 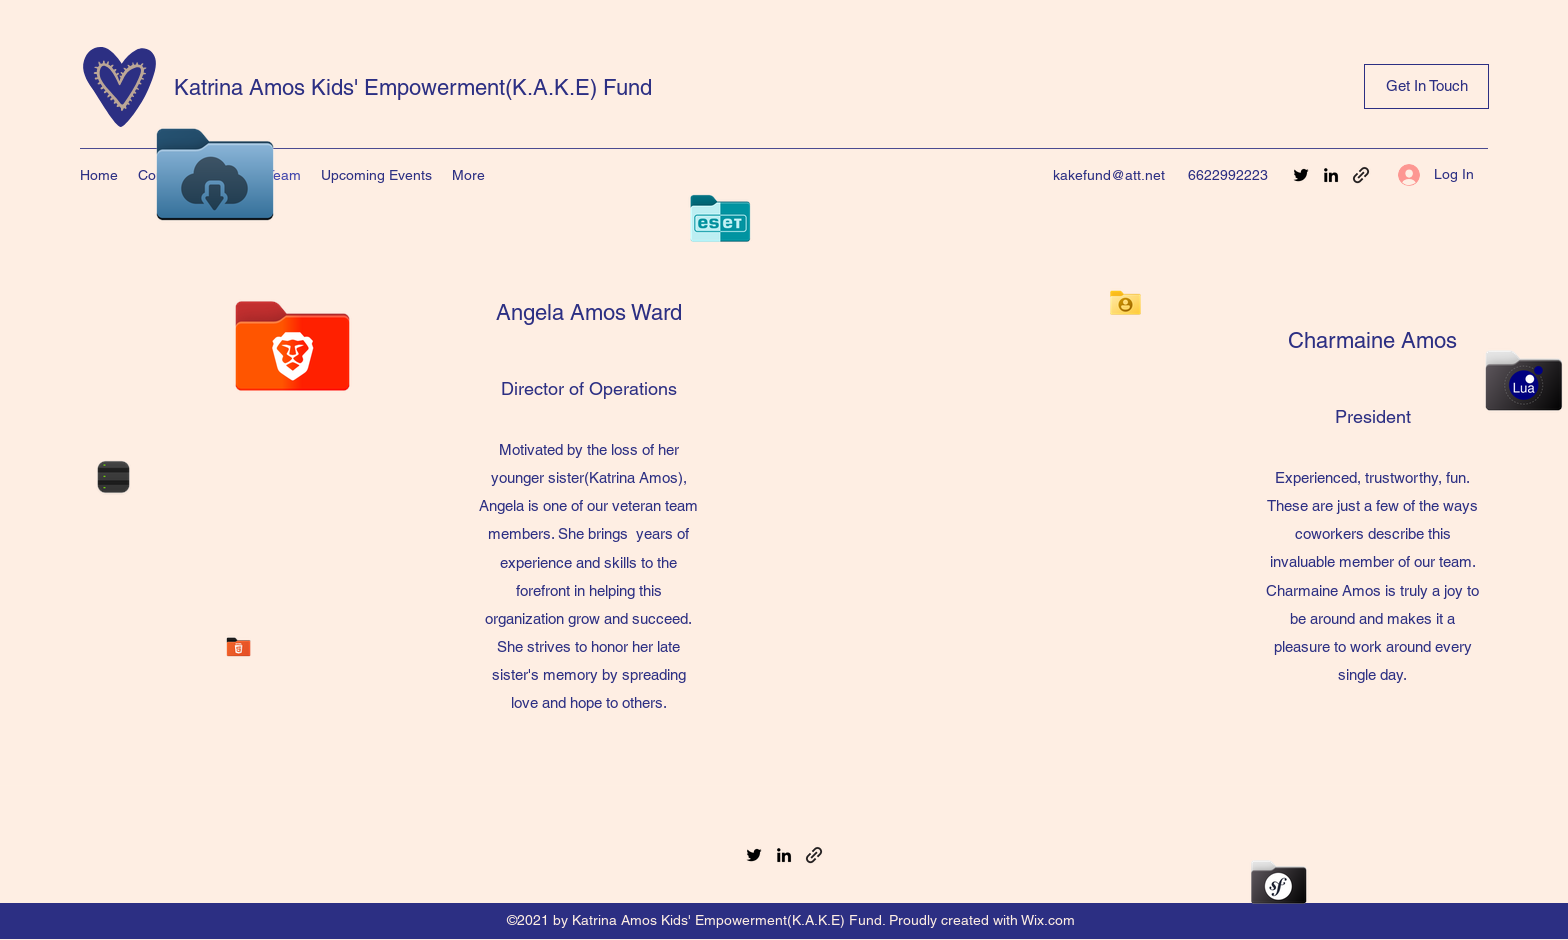 I want to click on open symfony project folder, so click(x=1278, y=883).